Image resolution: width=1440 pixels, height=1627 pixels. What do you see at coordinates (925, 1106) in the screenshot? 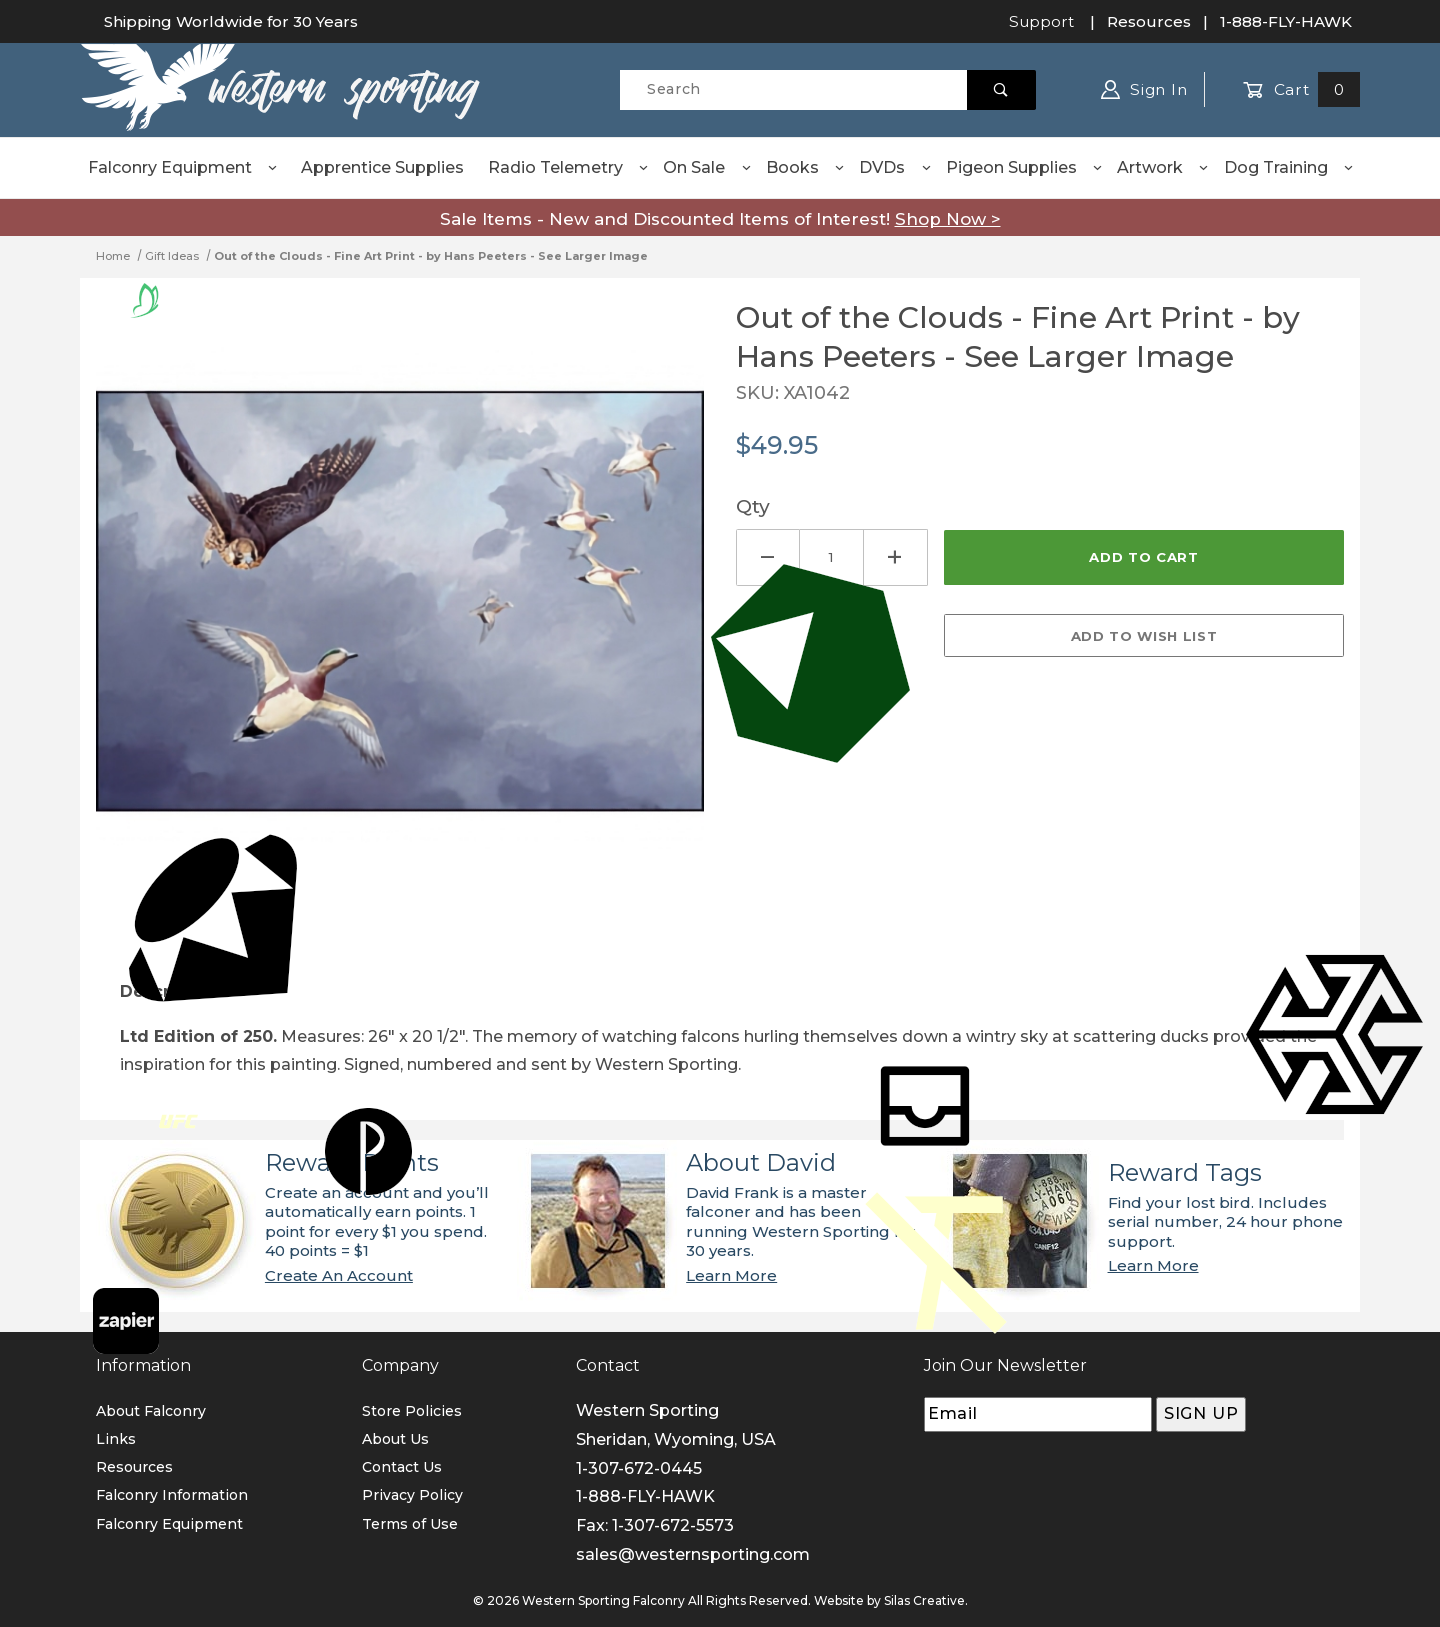
I see `view your inbox` at bounding box center [925, 1106].